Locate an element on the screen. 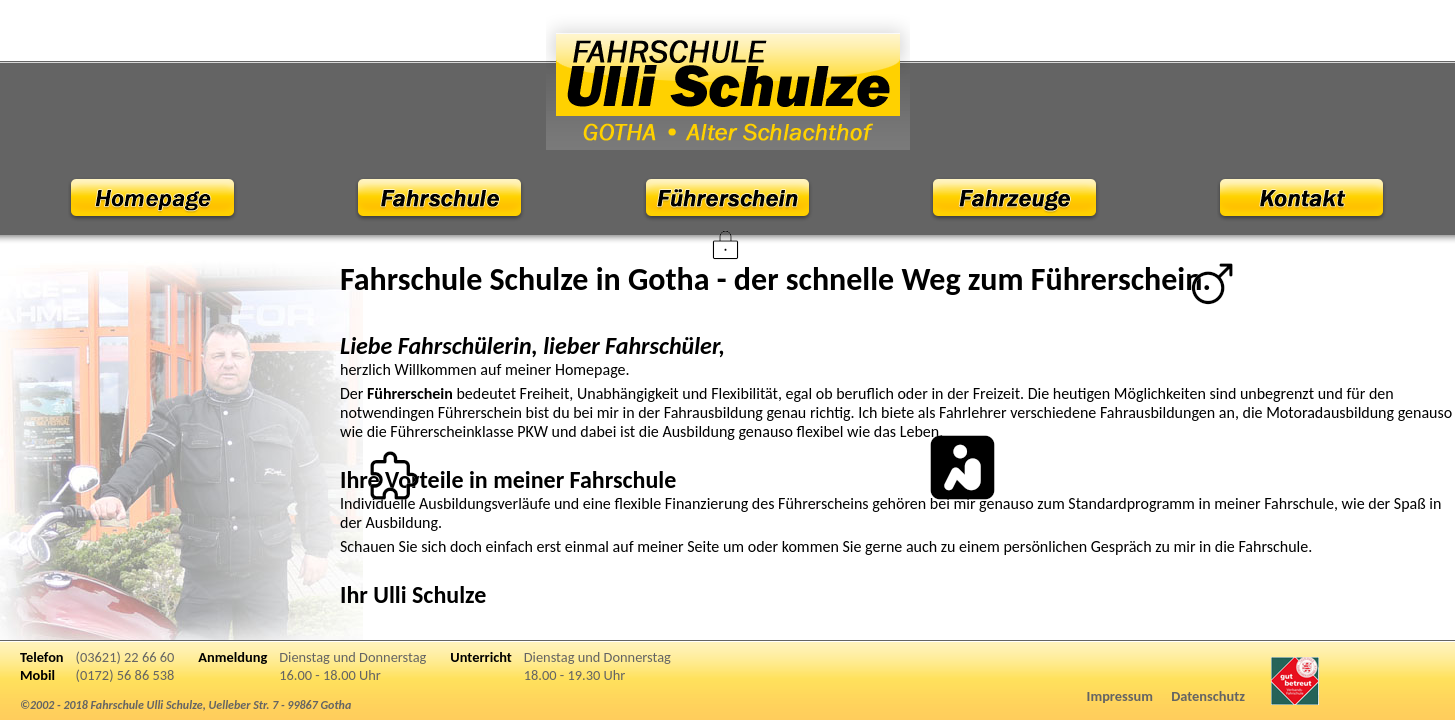 Image resolution: width=1455 pixels, height=720 pixels. lock or secure this item is located at coordinates (725, 246).